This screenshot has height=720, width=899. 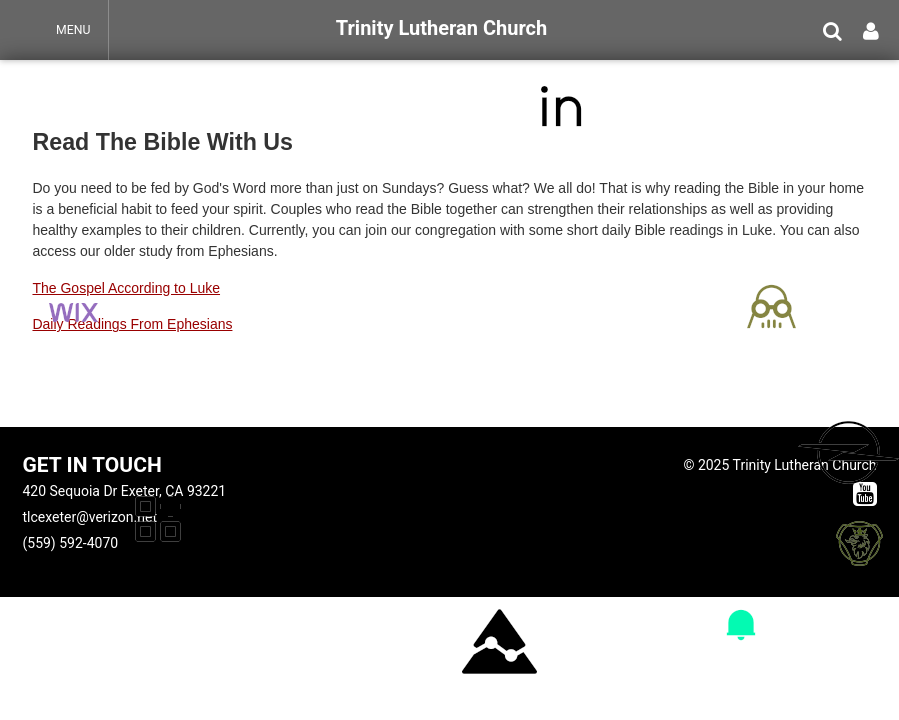 What do you see at coordinates (741, 624) in the screenshot?
I see `view your notifications` at bounding box center [741, 624].